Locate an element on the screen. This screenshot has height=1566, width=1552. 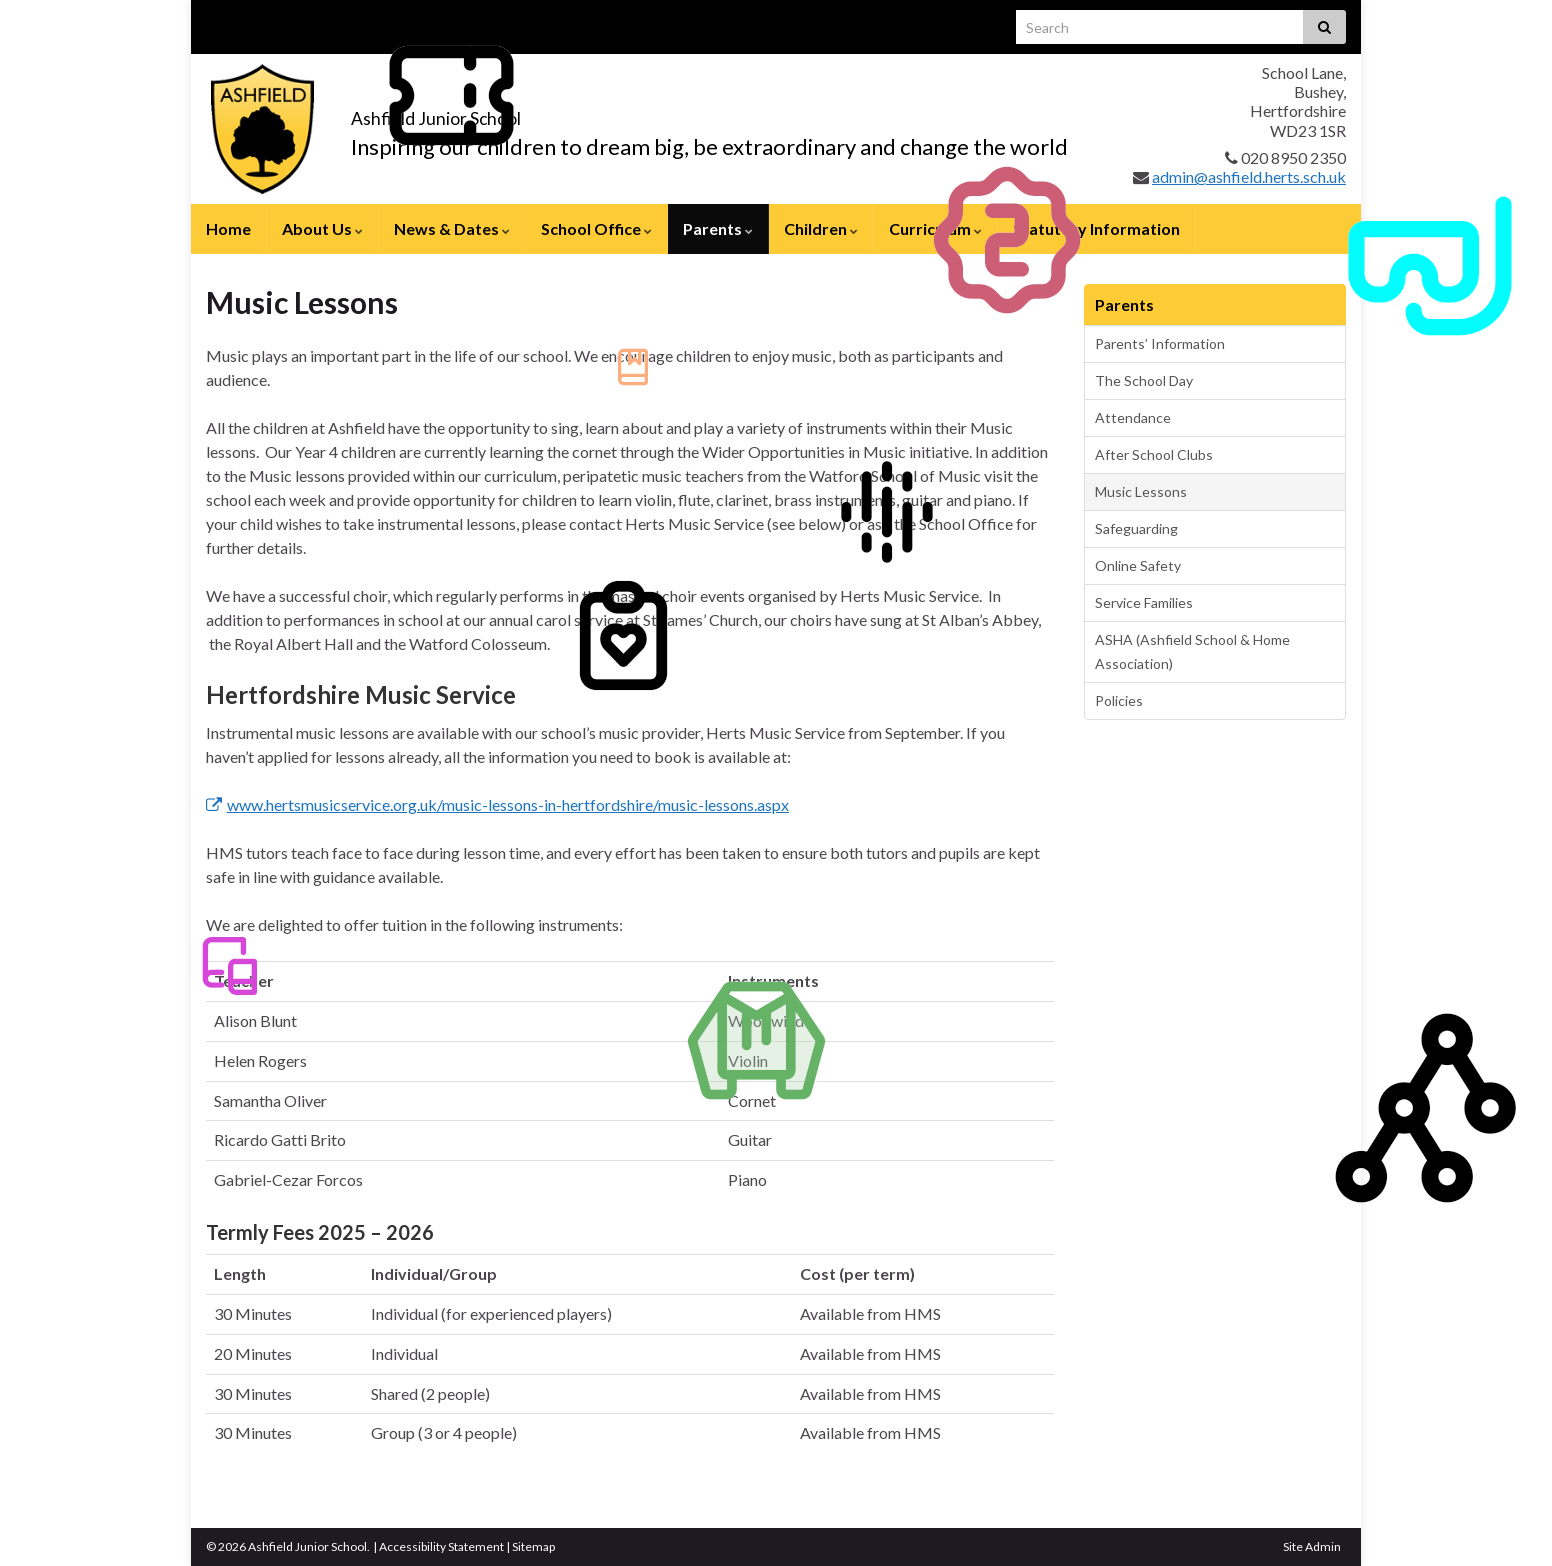
view your saved favorites or wishlist is located at coordinates (623, 635).